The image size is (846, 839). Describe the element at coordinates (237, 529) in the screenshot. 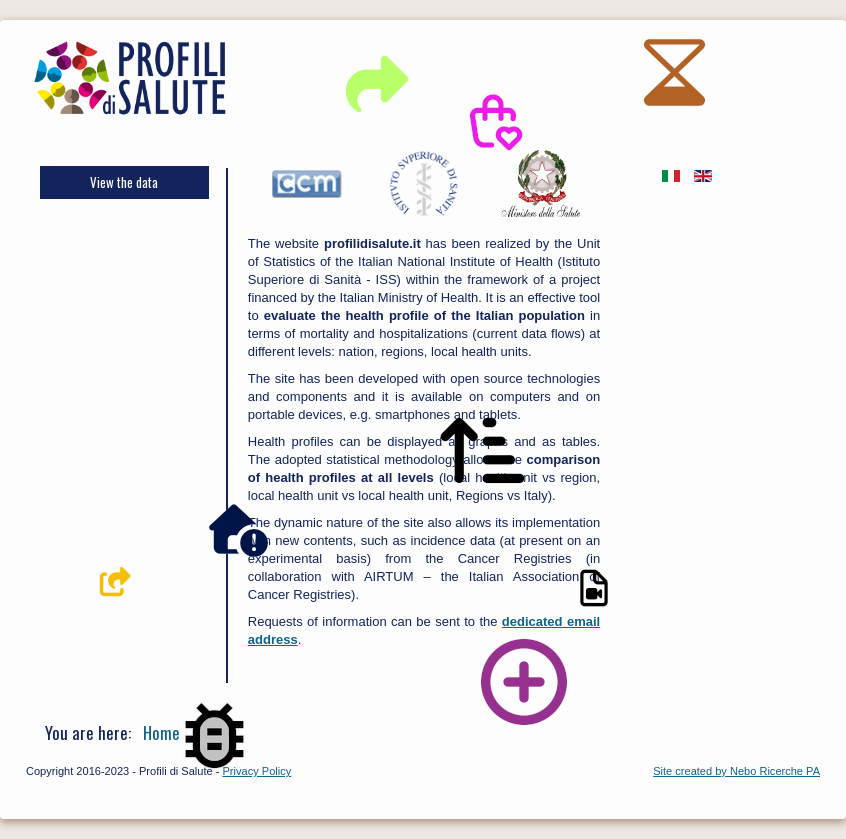

I see `home alert or warning notification` at that location.